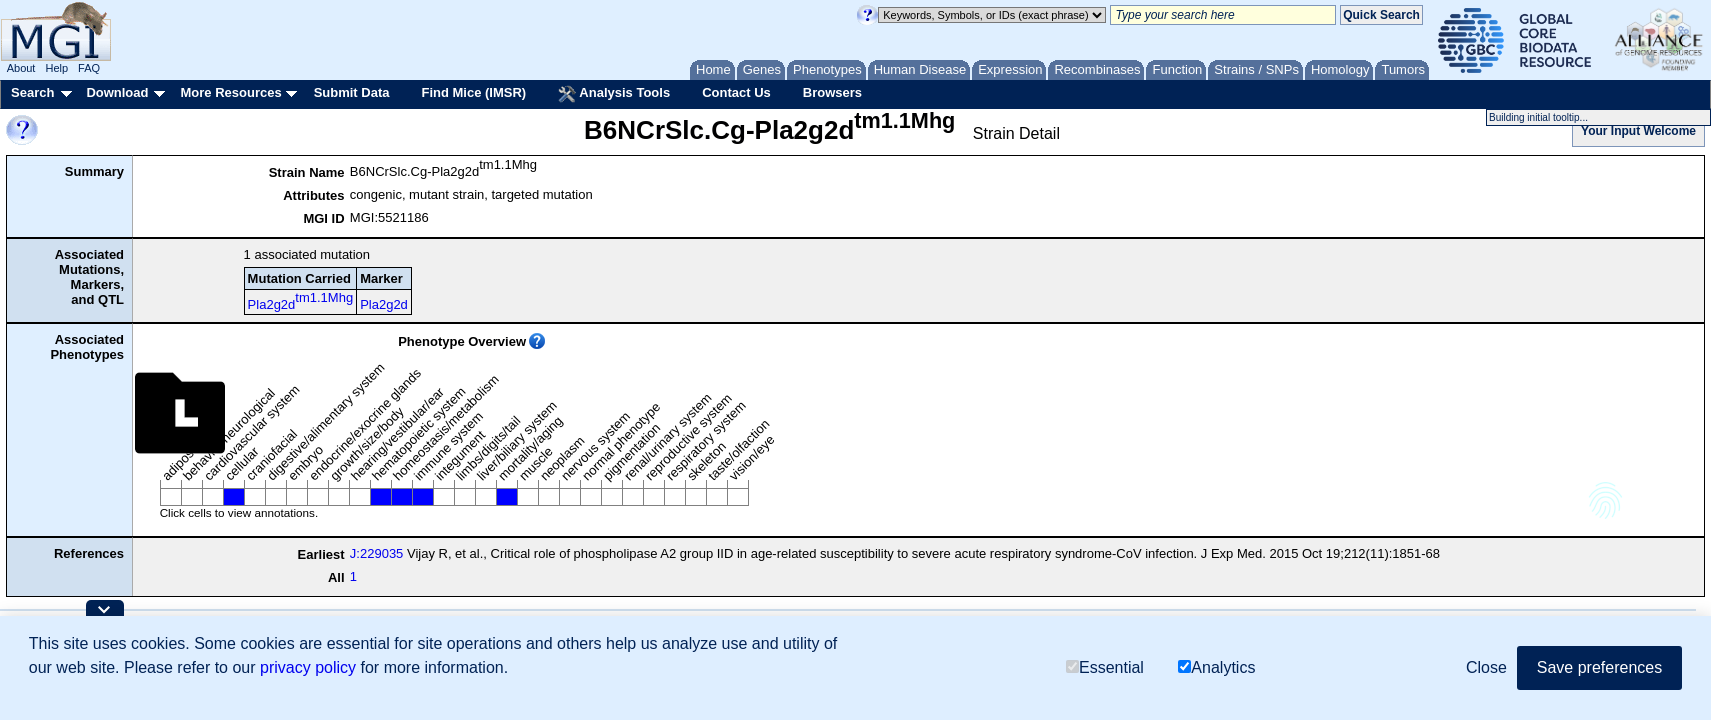 The image size is (1711, 720). Describe the element at coordinates (1605, 500) in the screenshot. I see `MonkeyTie company logo` at that location.